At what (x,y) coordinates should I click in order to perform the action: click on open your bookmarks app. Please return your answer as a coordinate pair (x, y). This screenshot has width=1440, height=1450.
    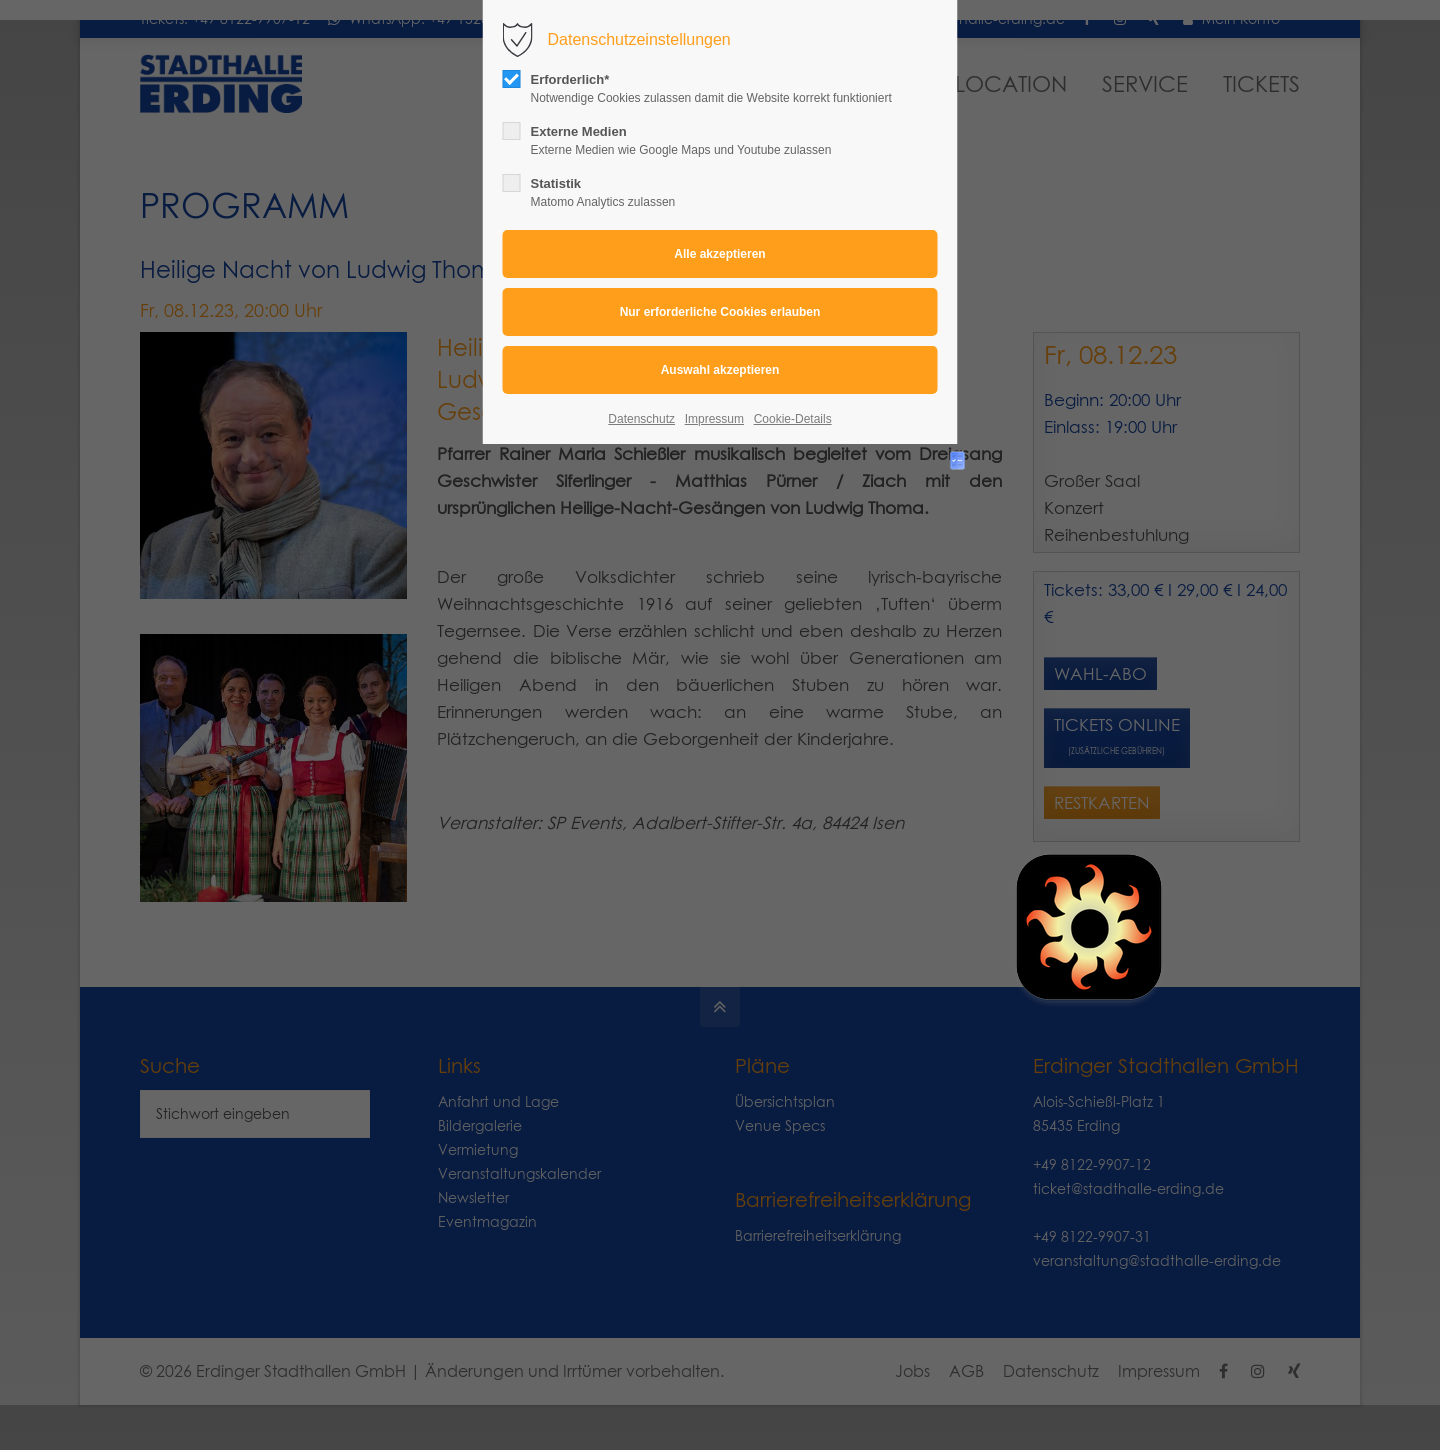
    Looking at the image, I should click on (957, 460).